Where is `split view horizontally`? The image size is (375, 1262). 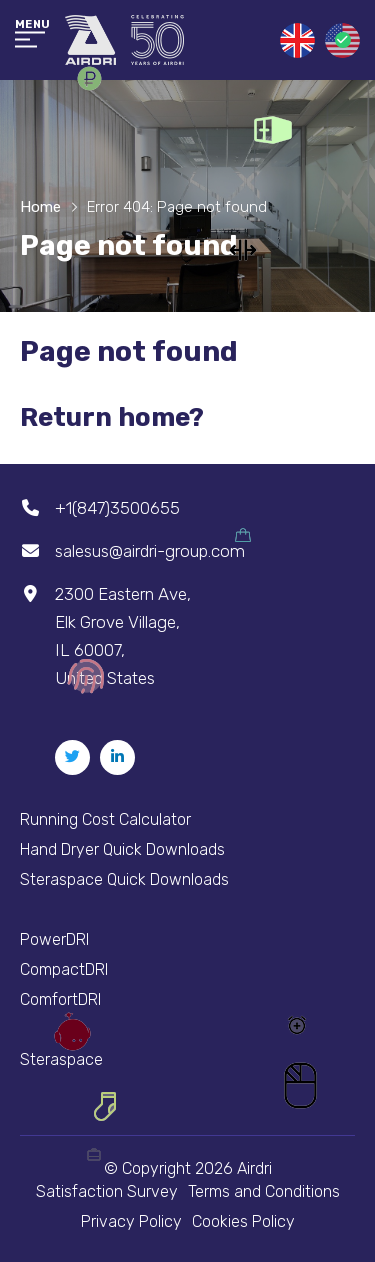 split view horizontally is located at coordinates (243, 250).